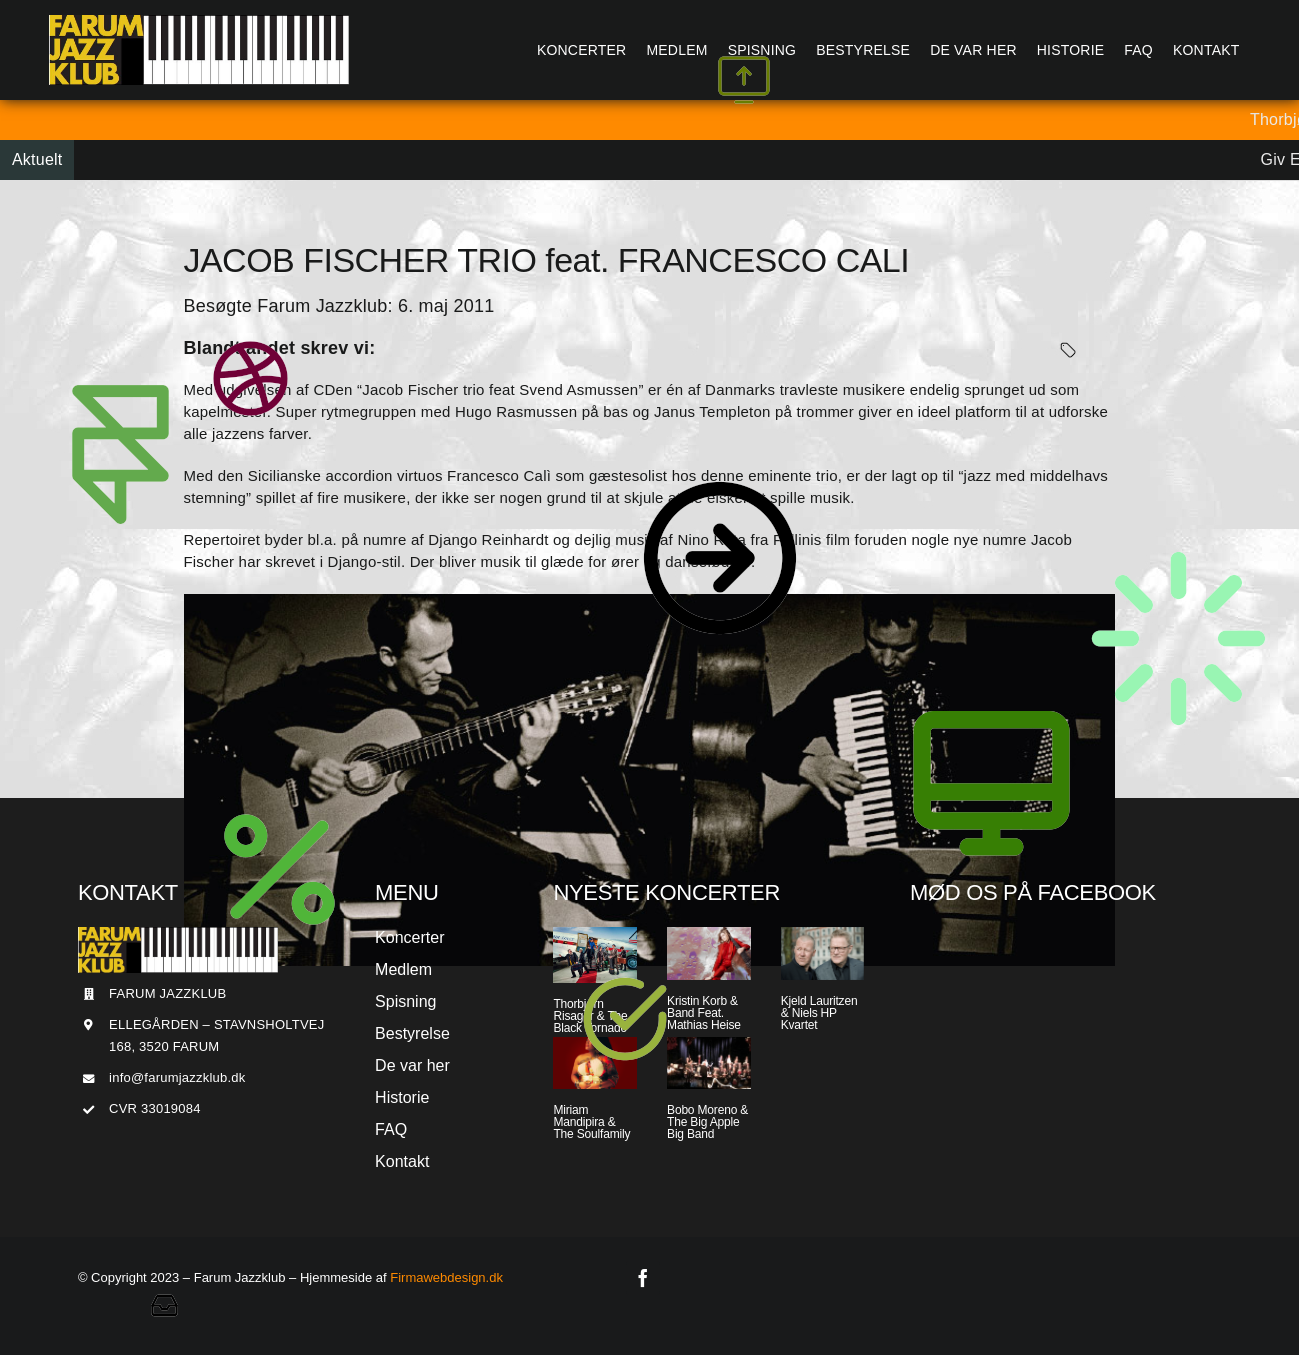  Describe the element at coordinates (250, 378) in the screenshot. I see `visit dribbble profile or portfolio` at that location.